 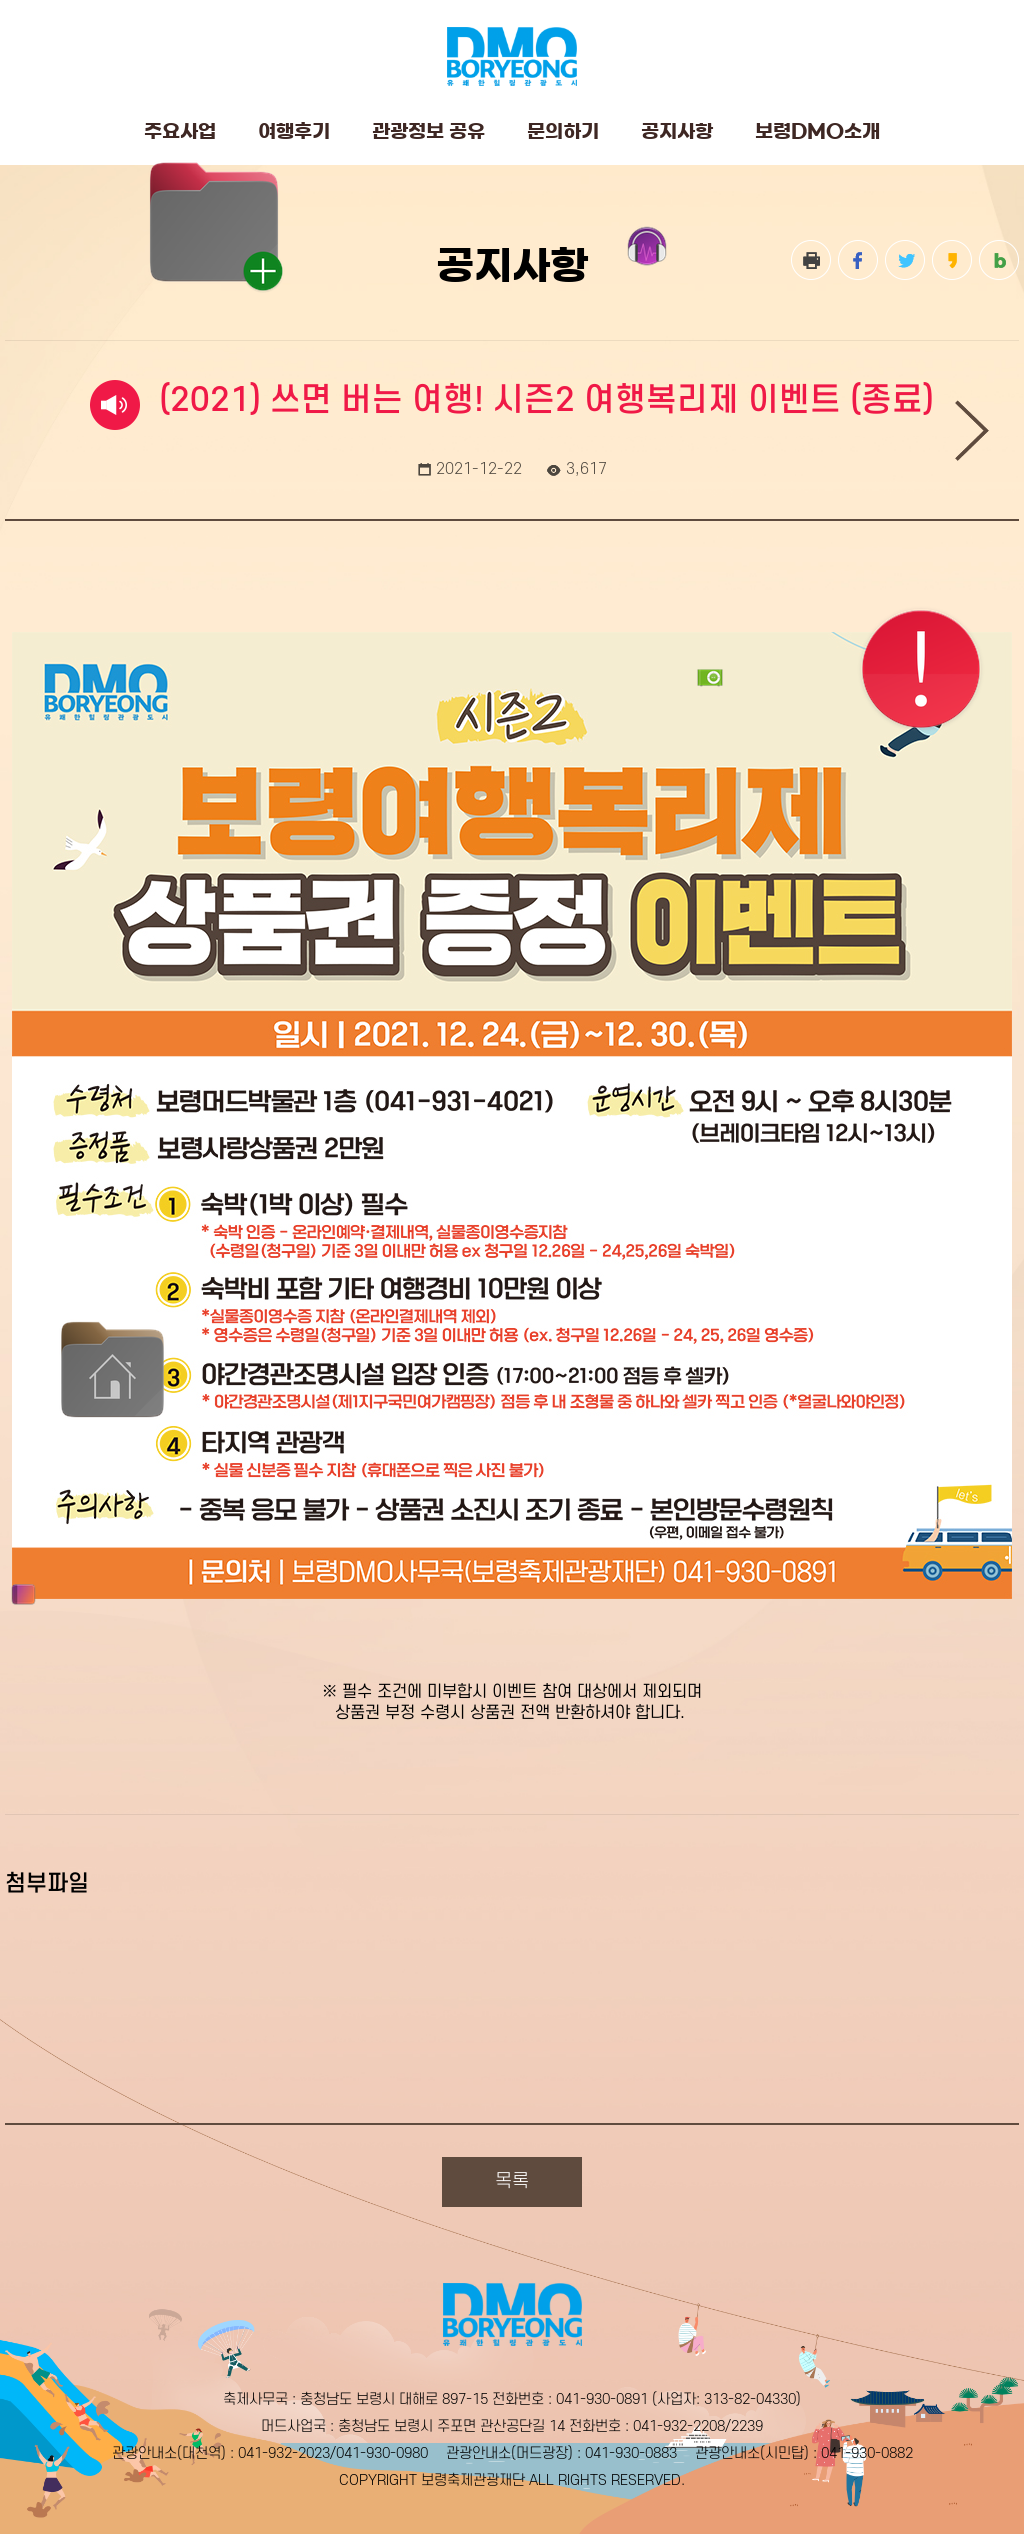 I want to click on iPod shuffle device indicator, so click(x=710, y=673).